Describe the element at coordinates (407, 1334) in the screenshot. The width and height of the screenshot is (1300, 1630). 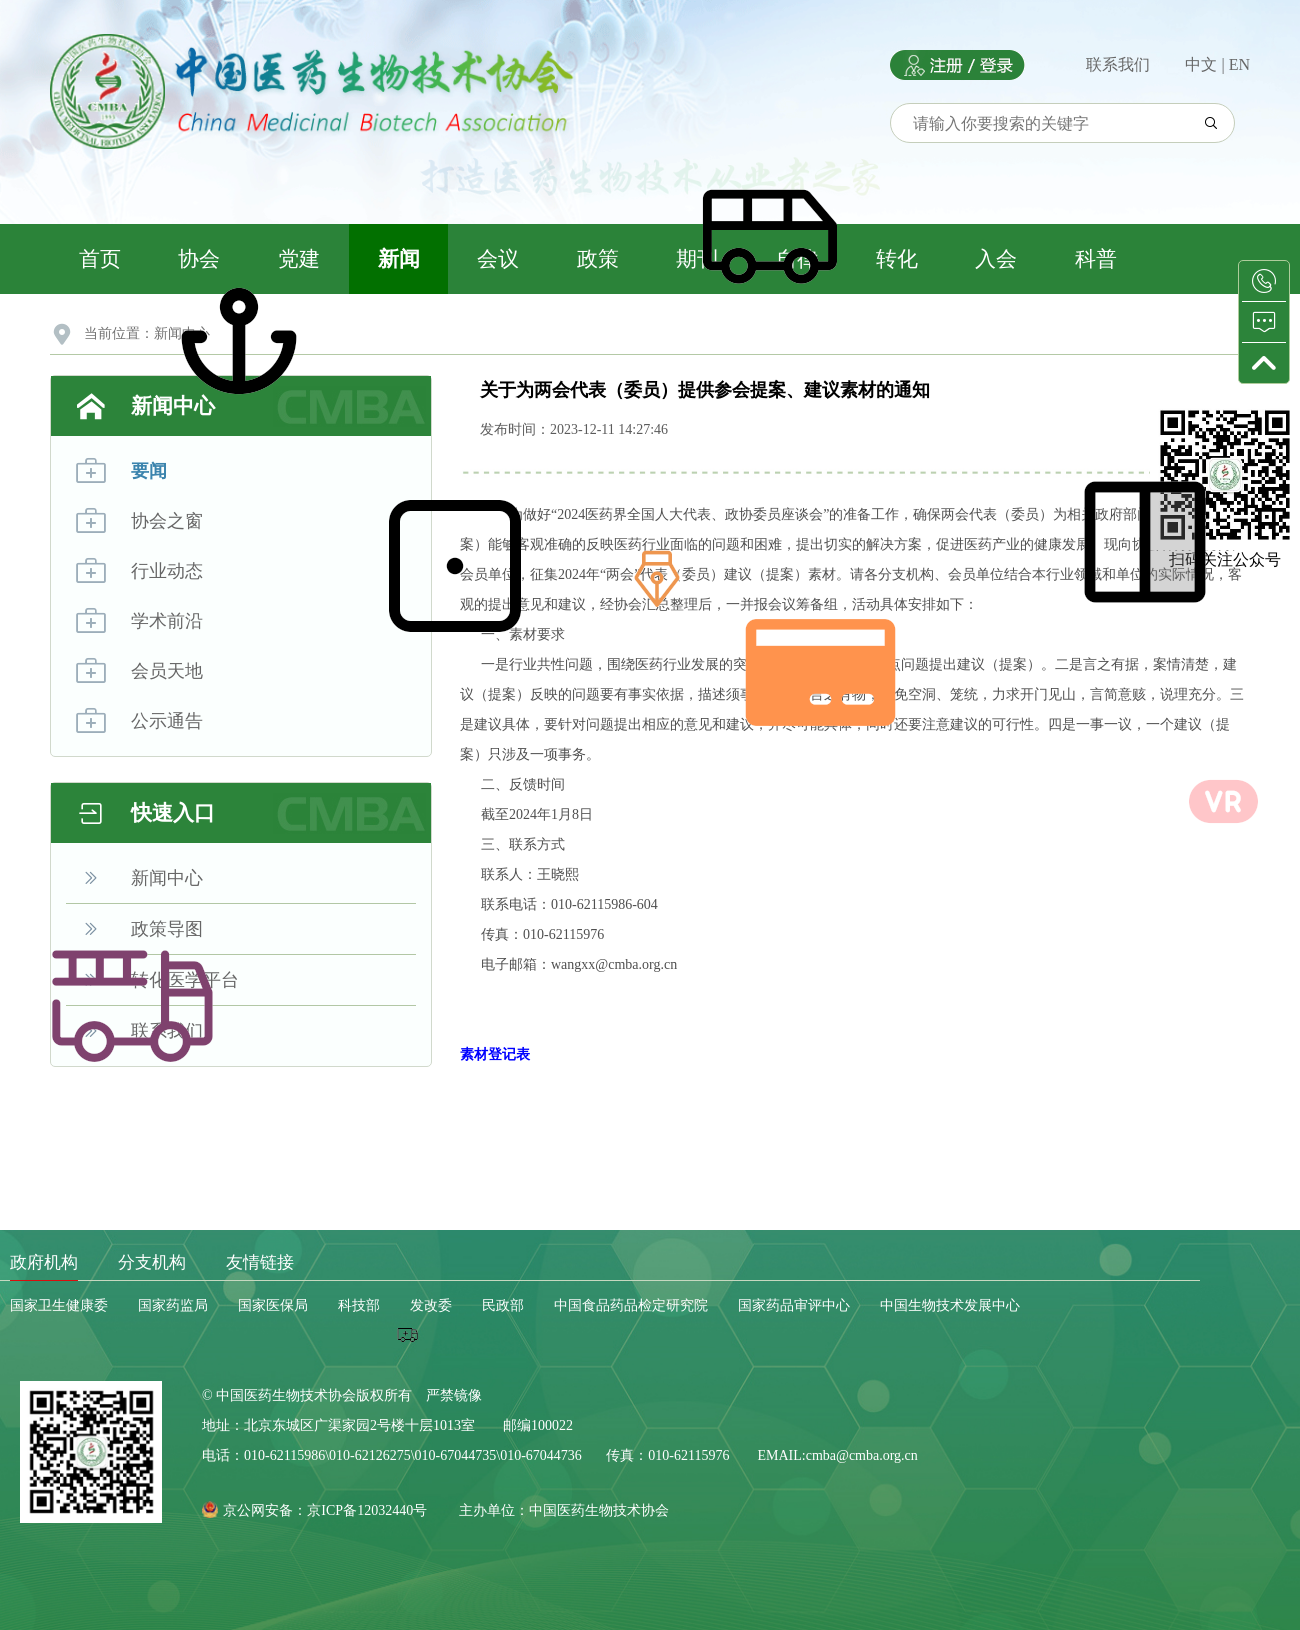
I see `access emergency medical services` at that location.